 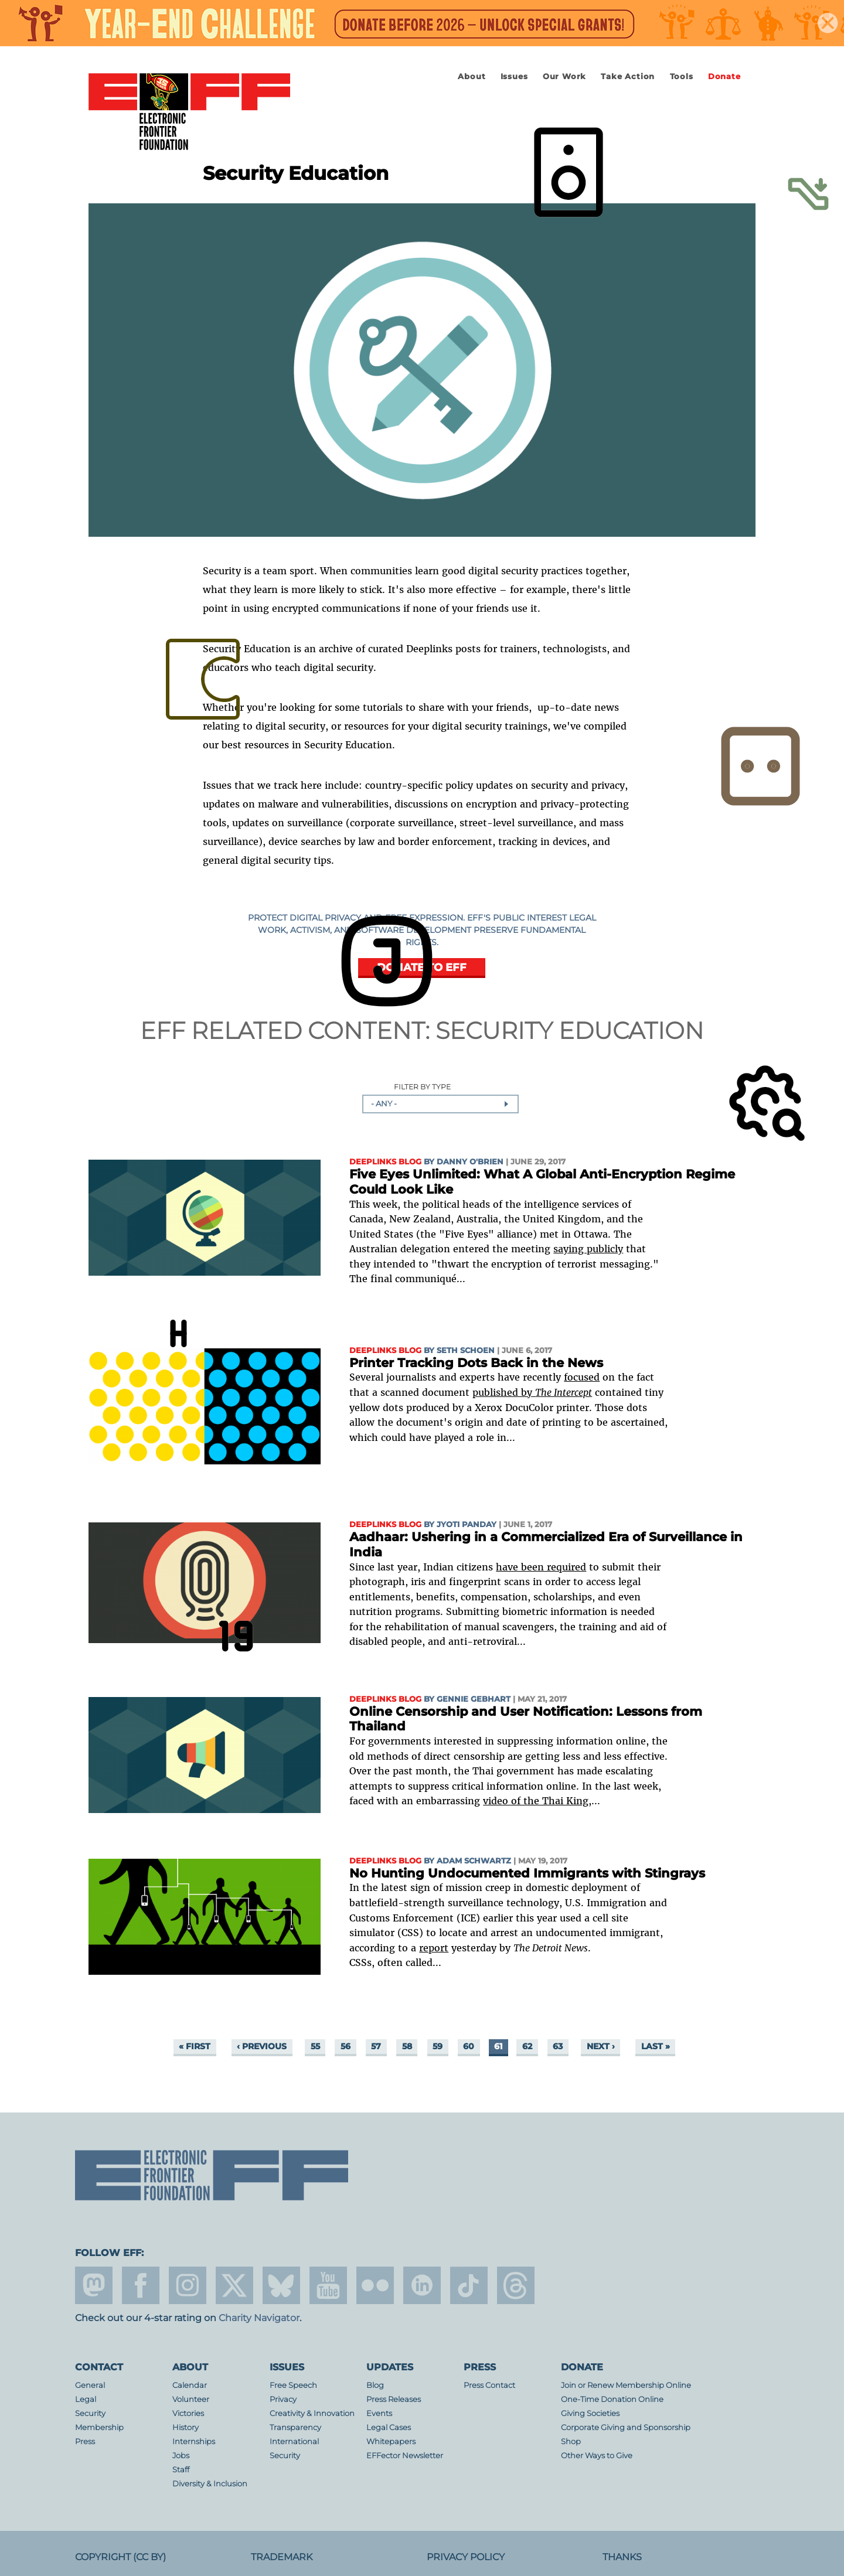 I want to click on adjust speaker or audio output settings, so click(x=569, y=172).